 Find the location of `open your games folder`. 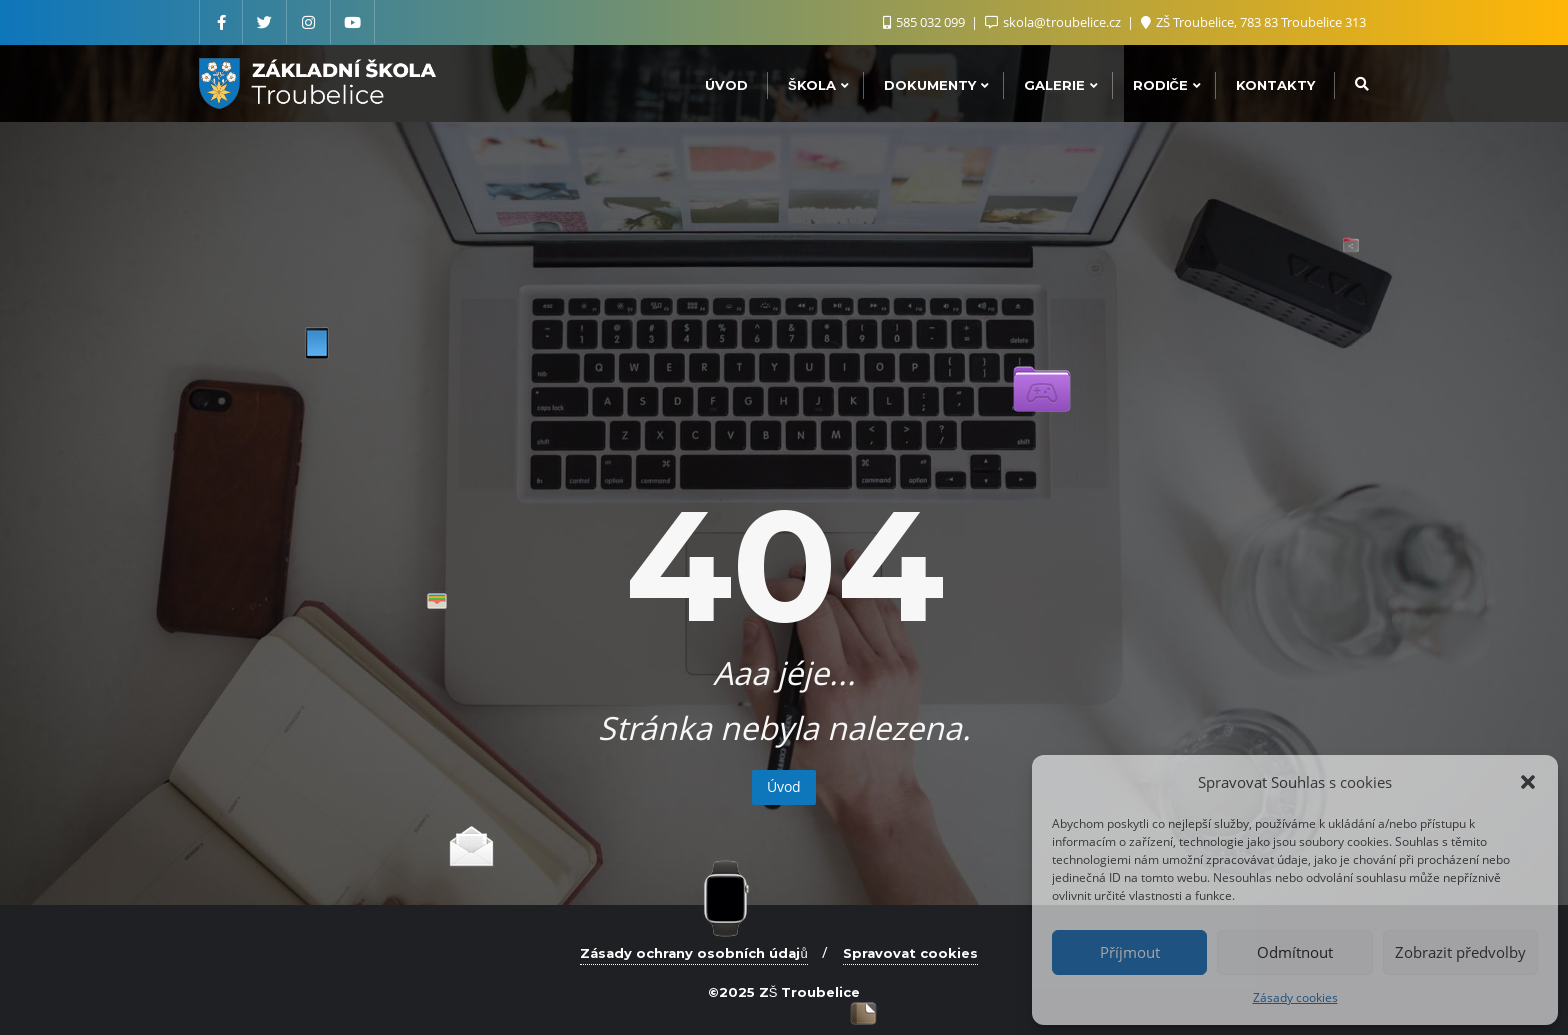

open your games folder is located at coordinates (1042, 389).